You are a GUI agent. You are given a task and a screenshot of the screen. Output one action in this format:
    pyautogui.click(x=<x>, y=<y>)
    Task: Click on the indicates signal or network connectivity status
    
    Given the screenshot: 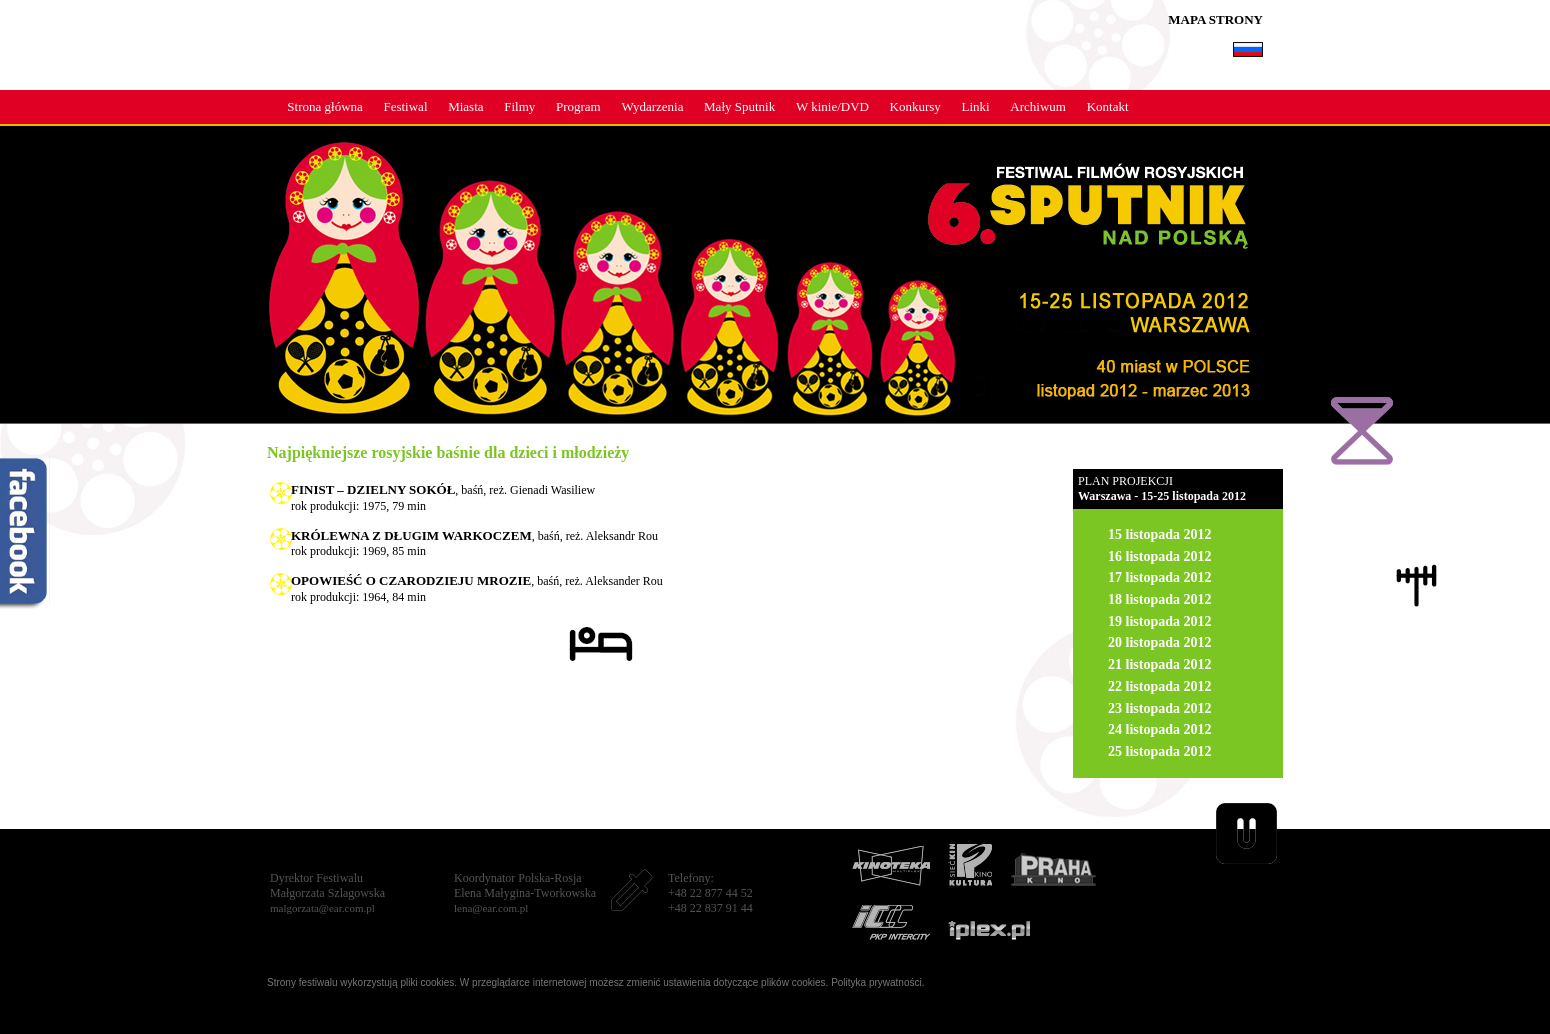 What is the action you would take?
    pyautogui.click(x=1416, y=584)
    